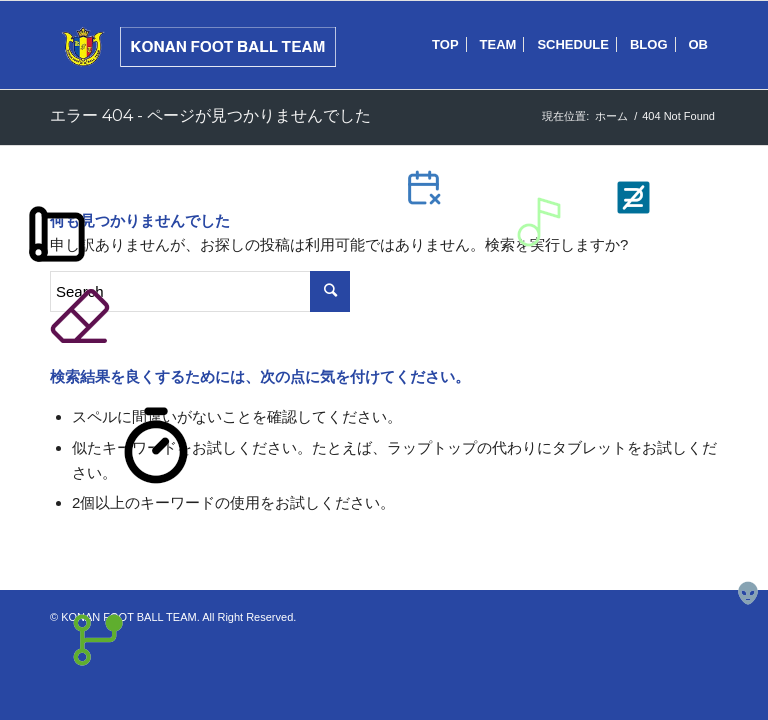 This screenshot has width=768, height=720. I want to click on indicates extraterrestrial or sci-fi themed content, so click(748, 593).